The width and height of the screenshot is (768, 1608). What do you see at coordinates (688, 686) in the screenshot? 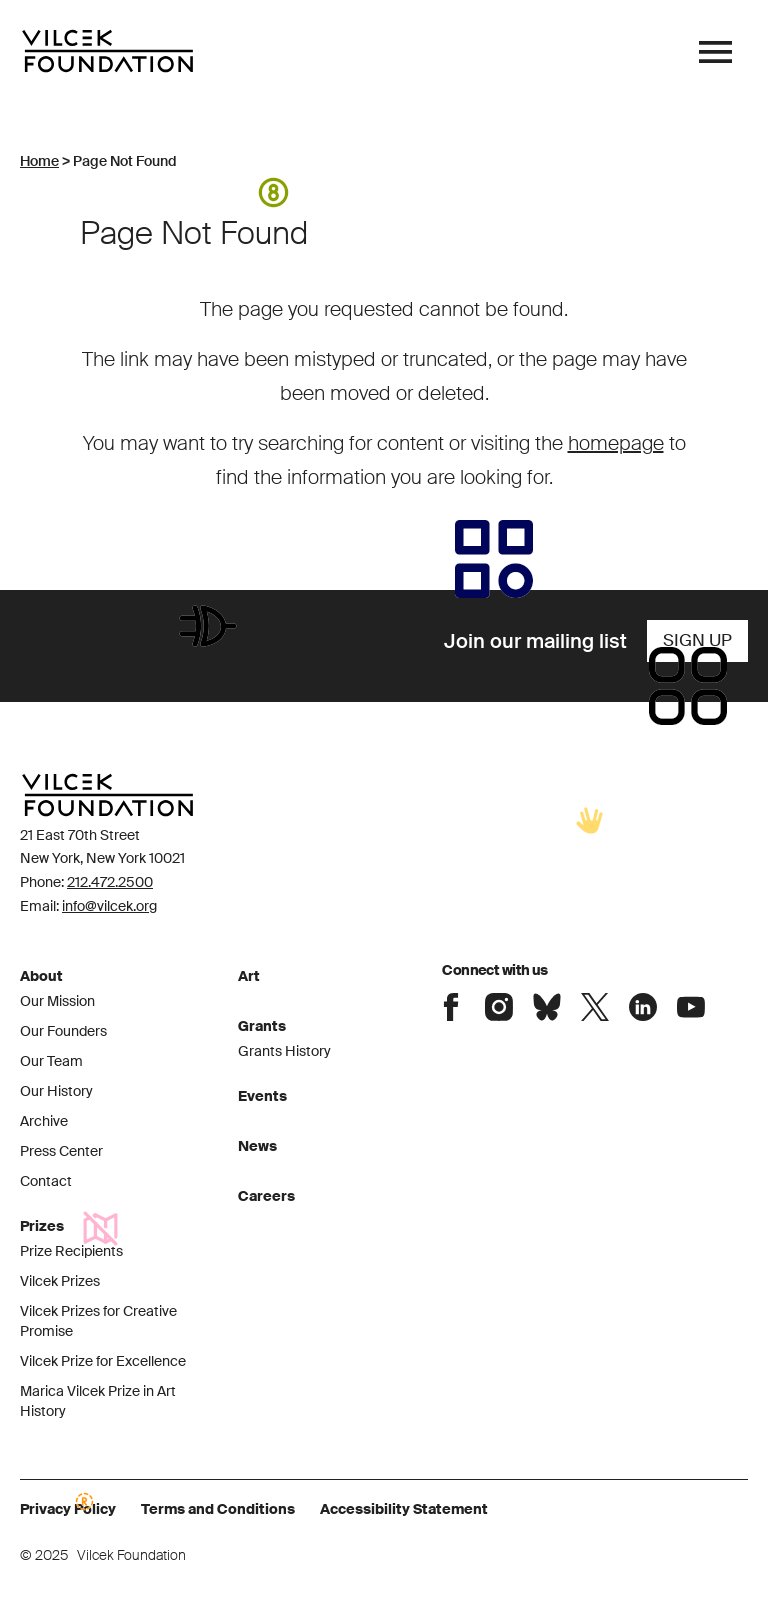
I see `view all apps or menu` at bounding box center [688, 686].